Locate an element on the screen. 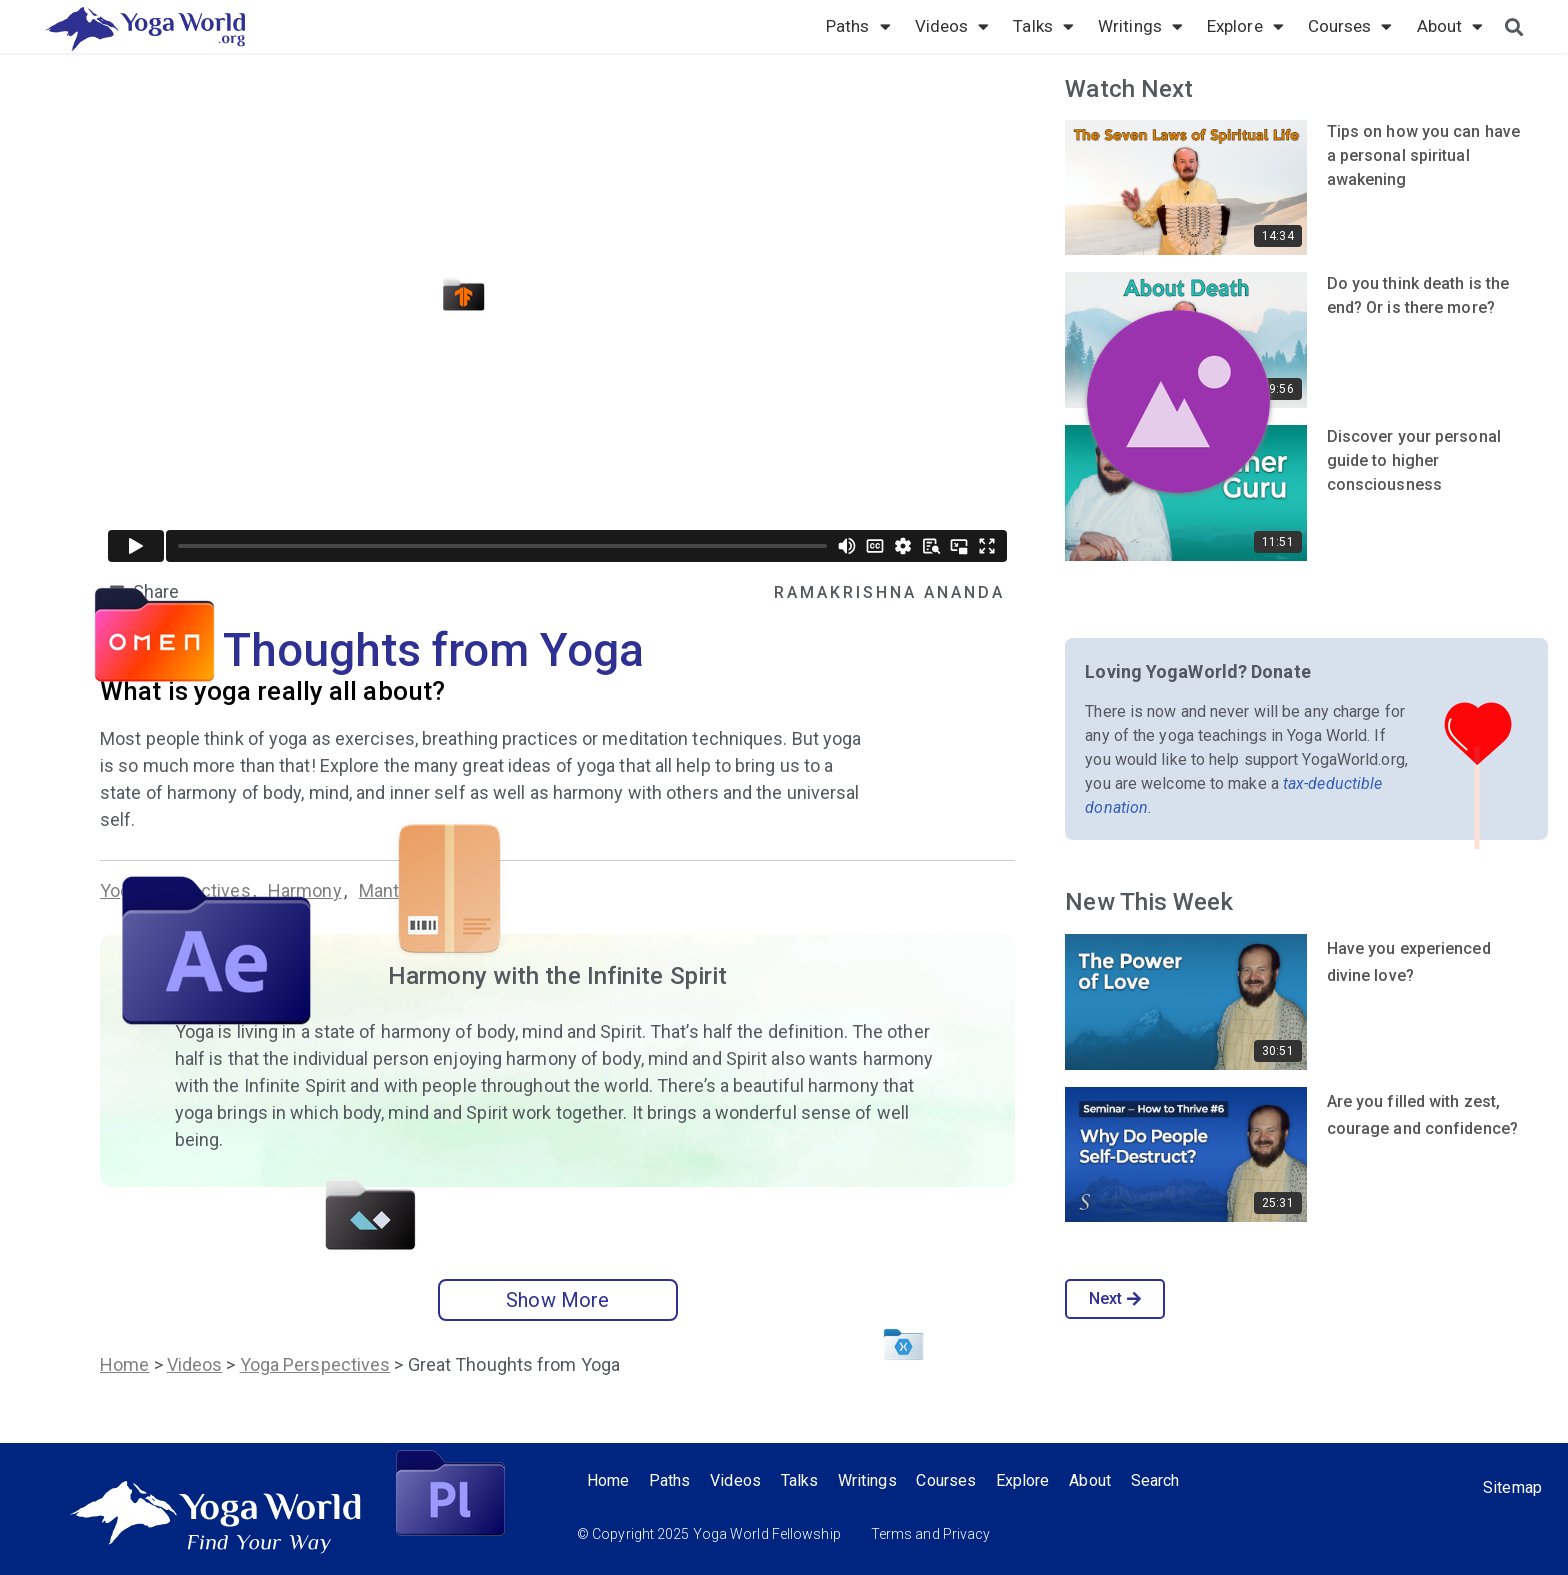  open tensorflow project folder is located at coordinates (463, 295).